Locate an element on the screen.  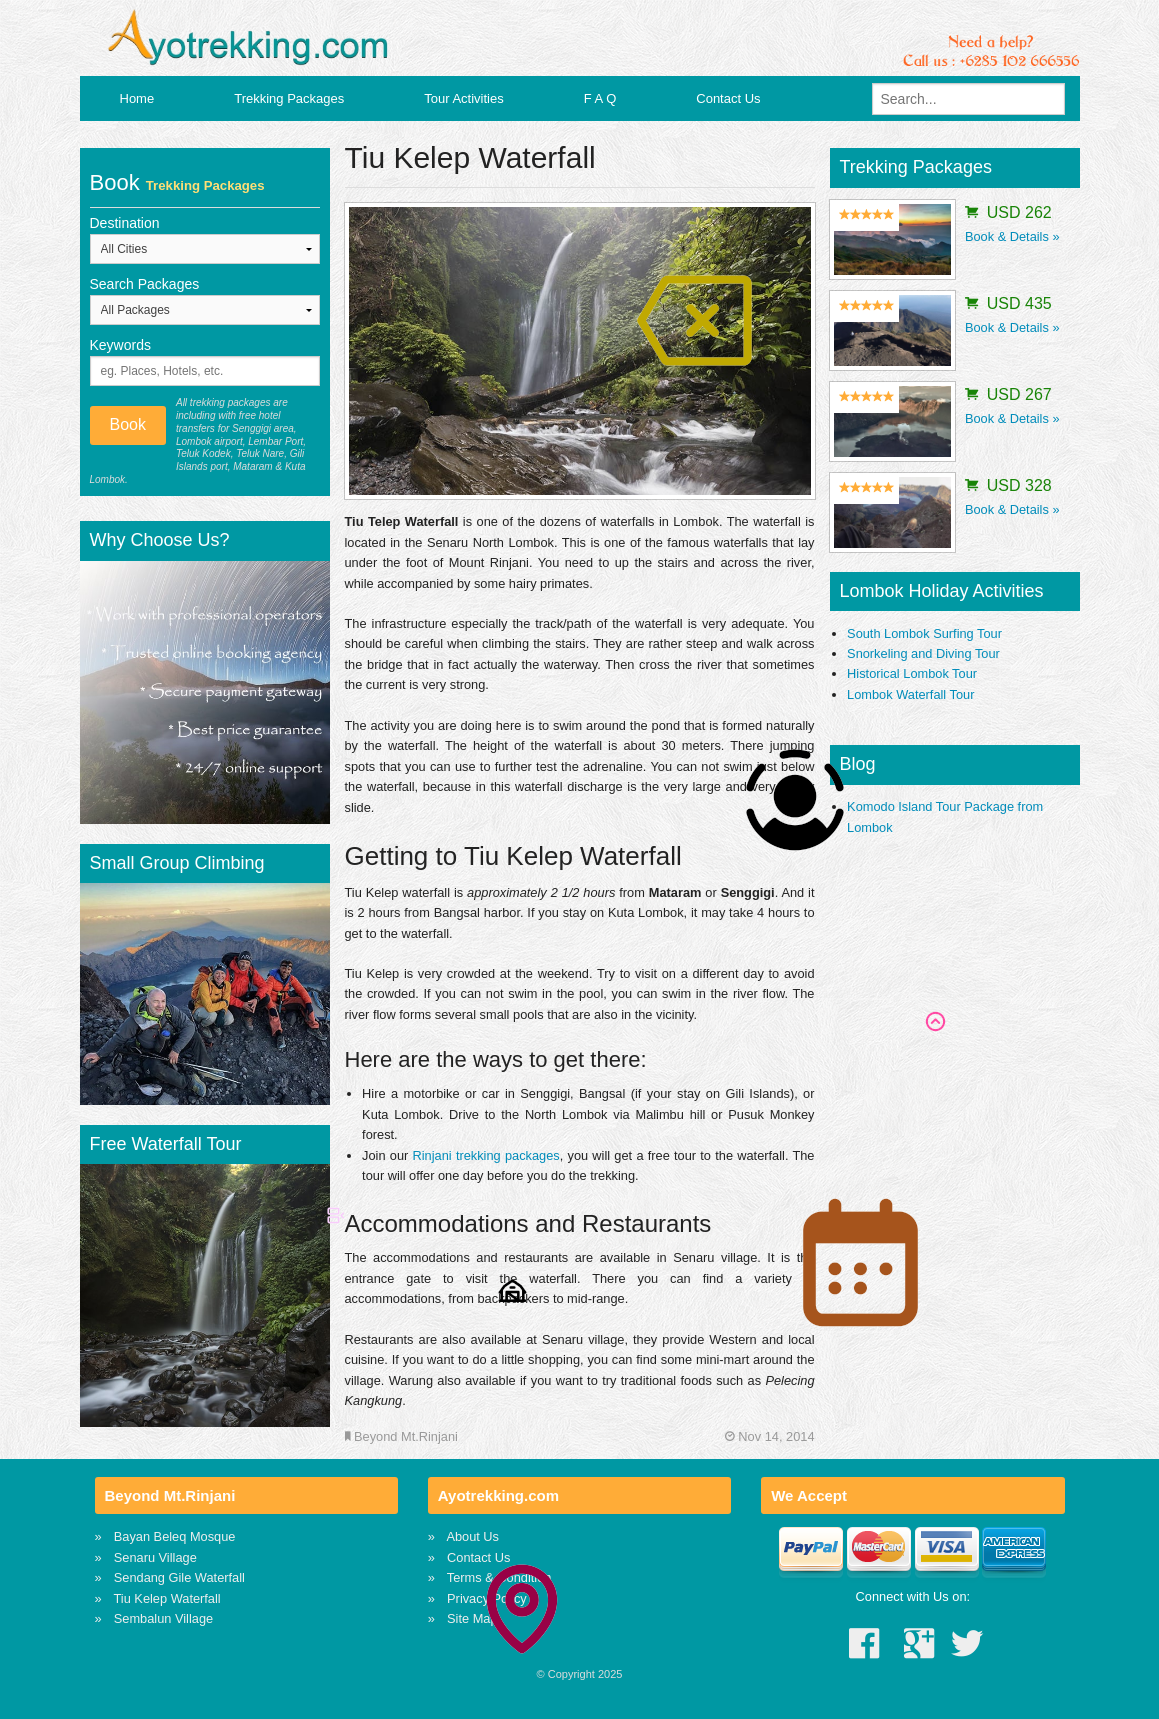
scroll to top of page is located at coordinates (935, 1021).